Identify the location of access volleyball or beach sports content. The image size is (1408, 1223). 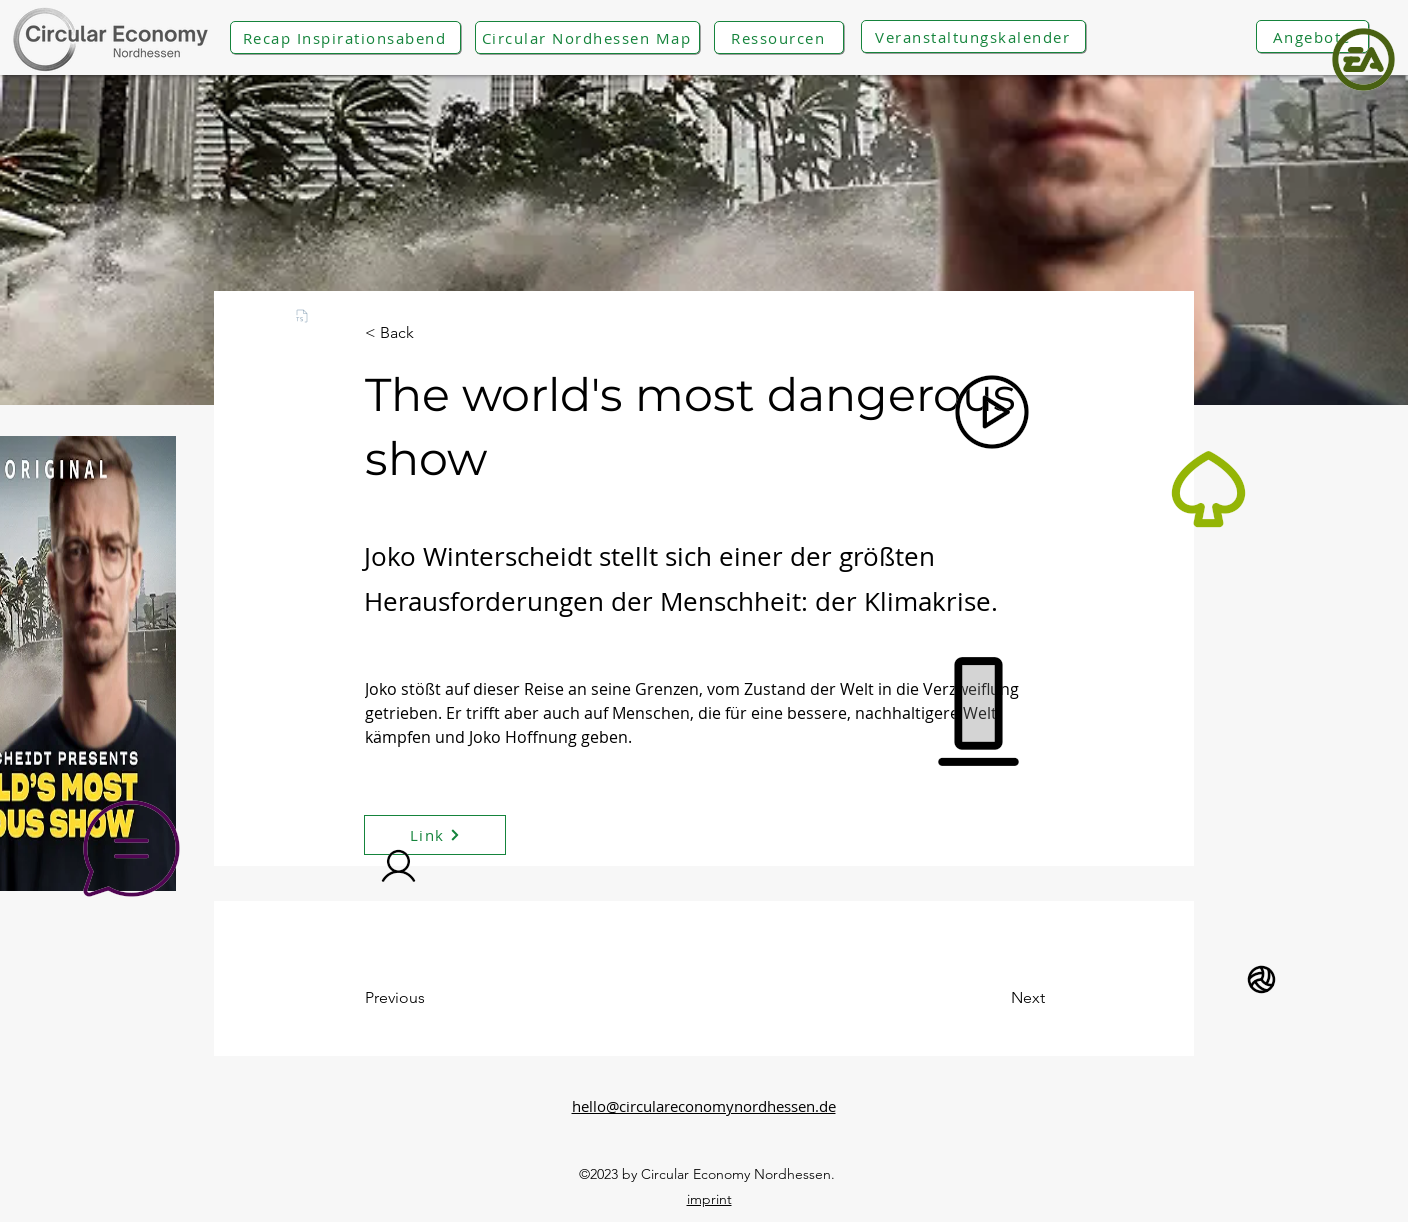
(1261, 979).